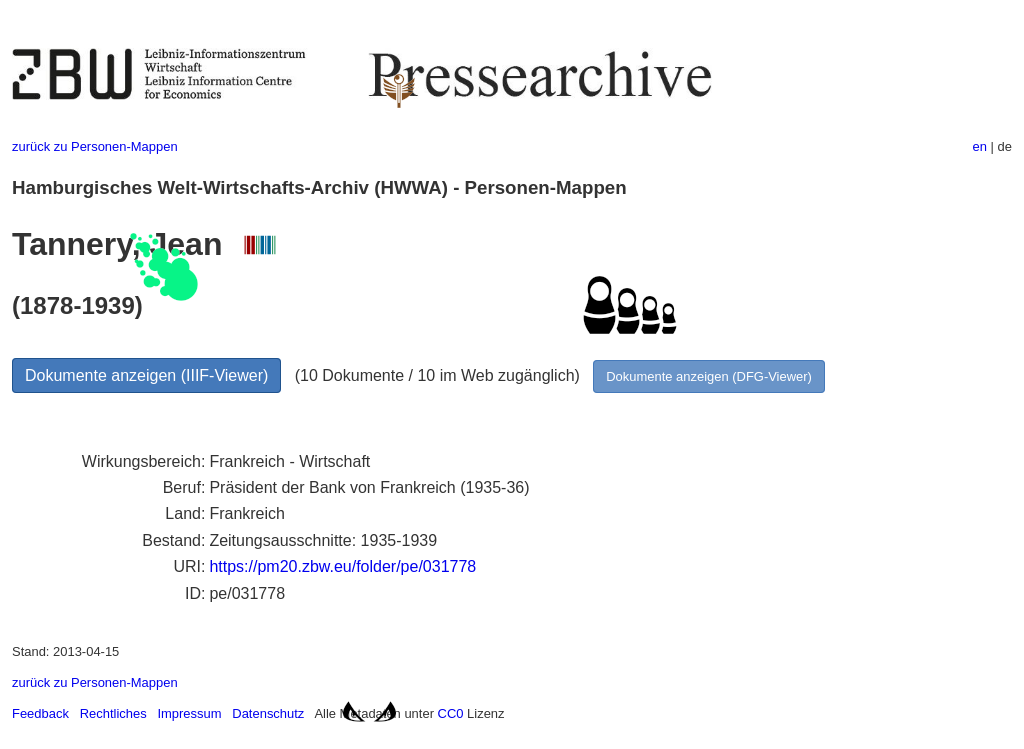 Image resolution: width=1024 pixels, height=749 pixels. What do you see at coordinates (630, 305) in the screenshot?
I see `view nested or hierarchical content` at bounding box center [630, 305].